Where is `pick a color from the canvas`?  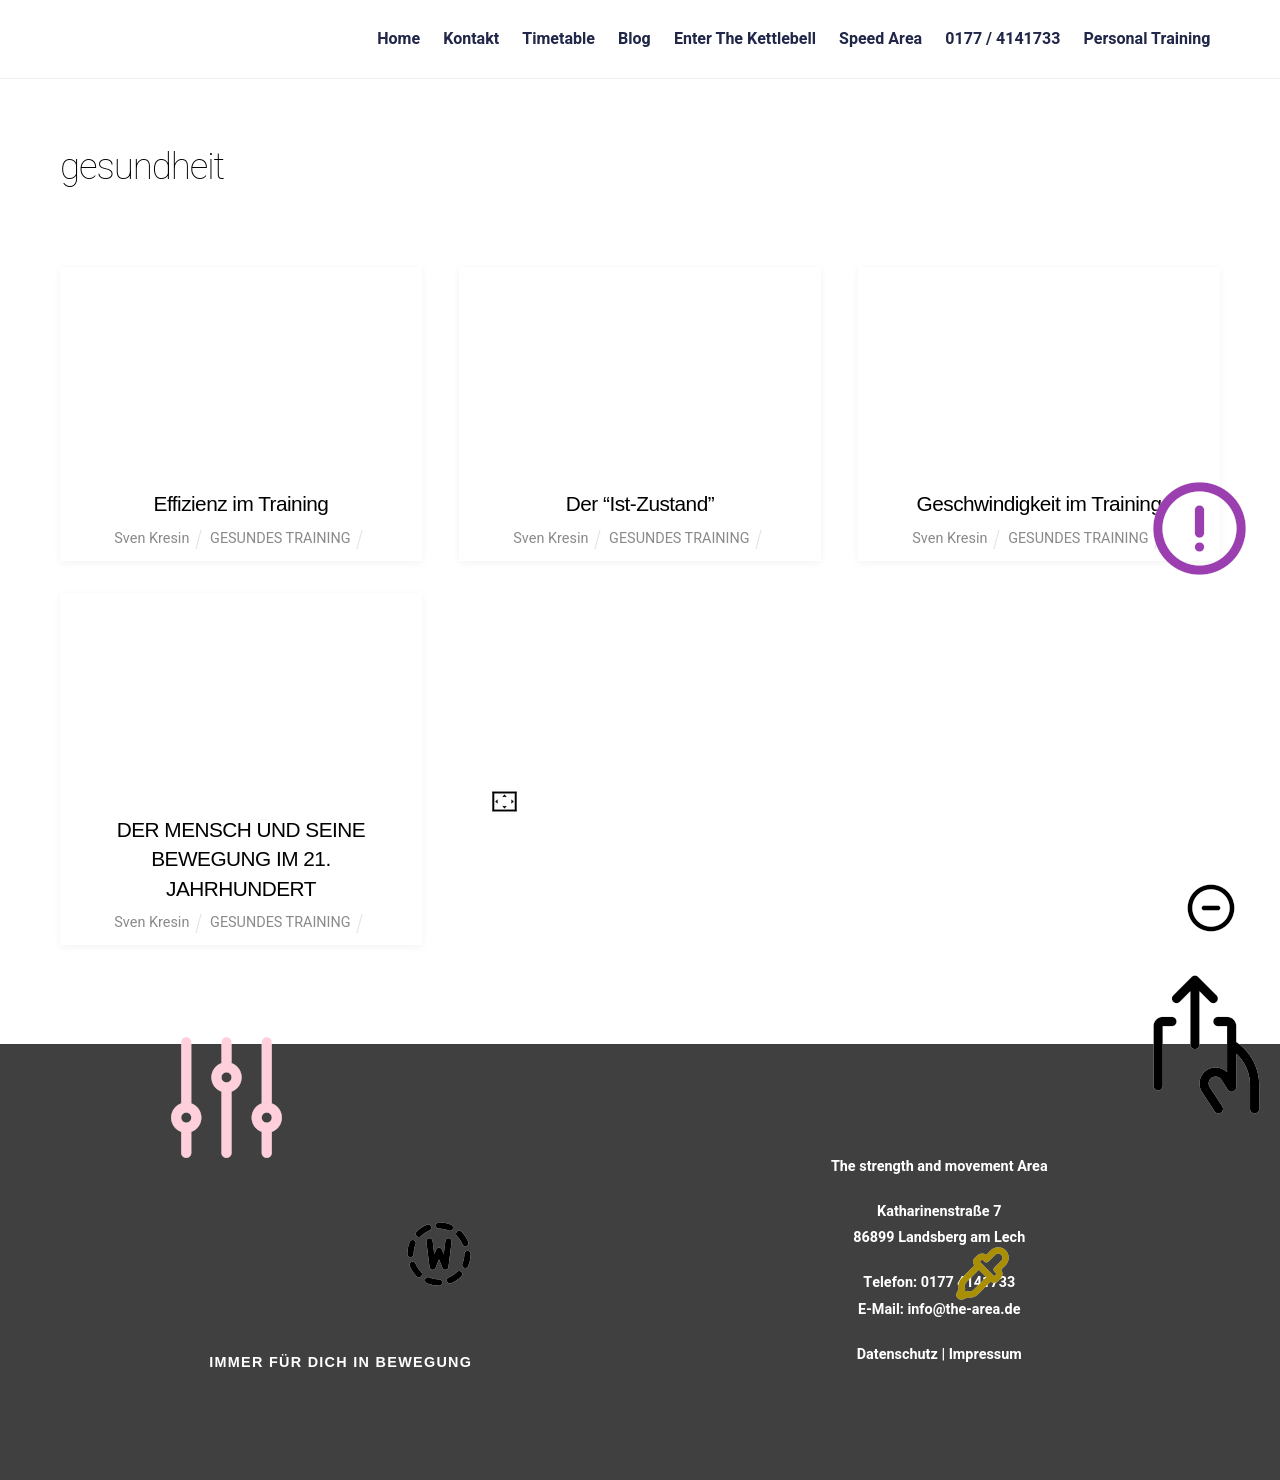 pick a color from the canvas is located at coordinates (982, 1273).